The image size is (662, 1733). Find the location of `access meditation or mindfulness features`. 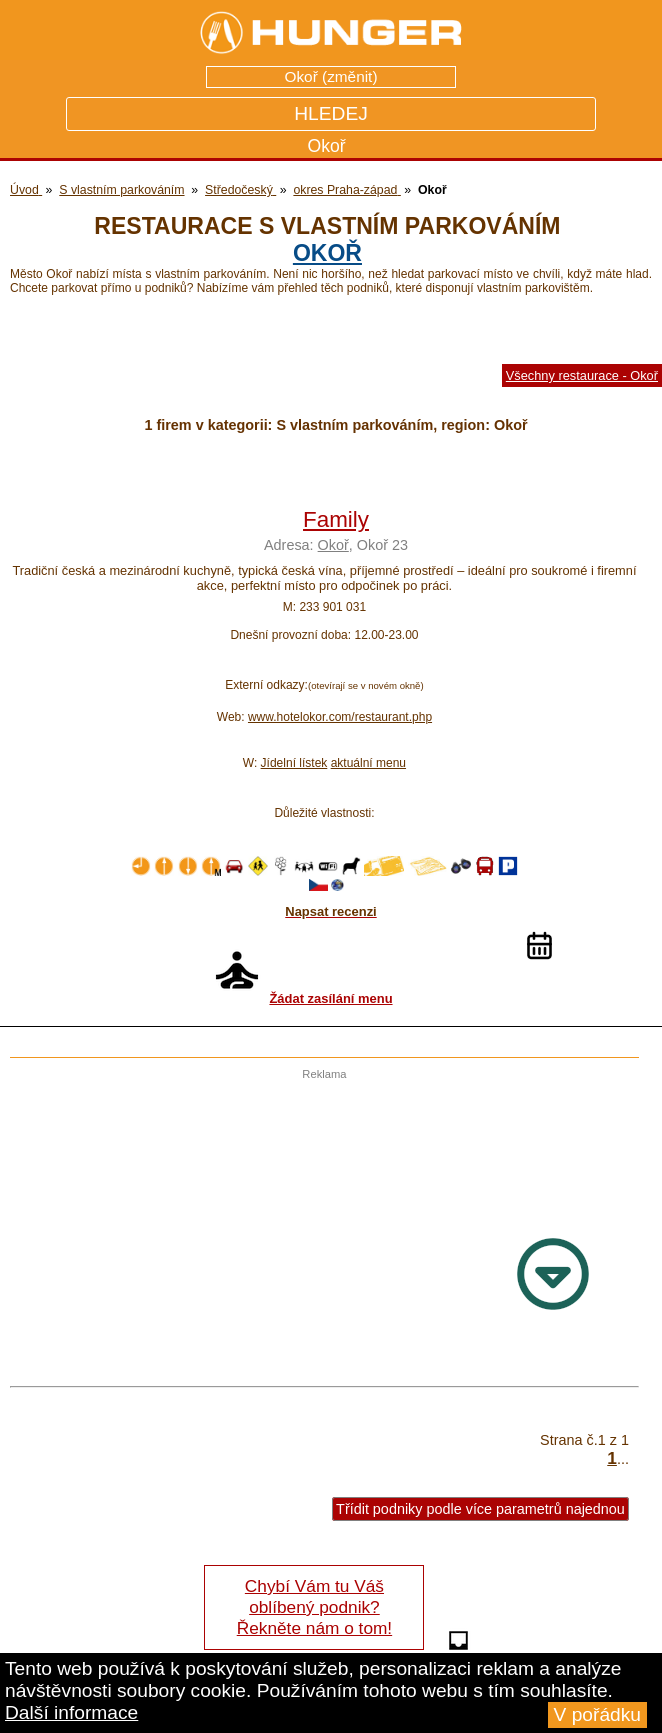

access meditation or mindfulness features is located at coordinates (237, 970).